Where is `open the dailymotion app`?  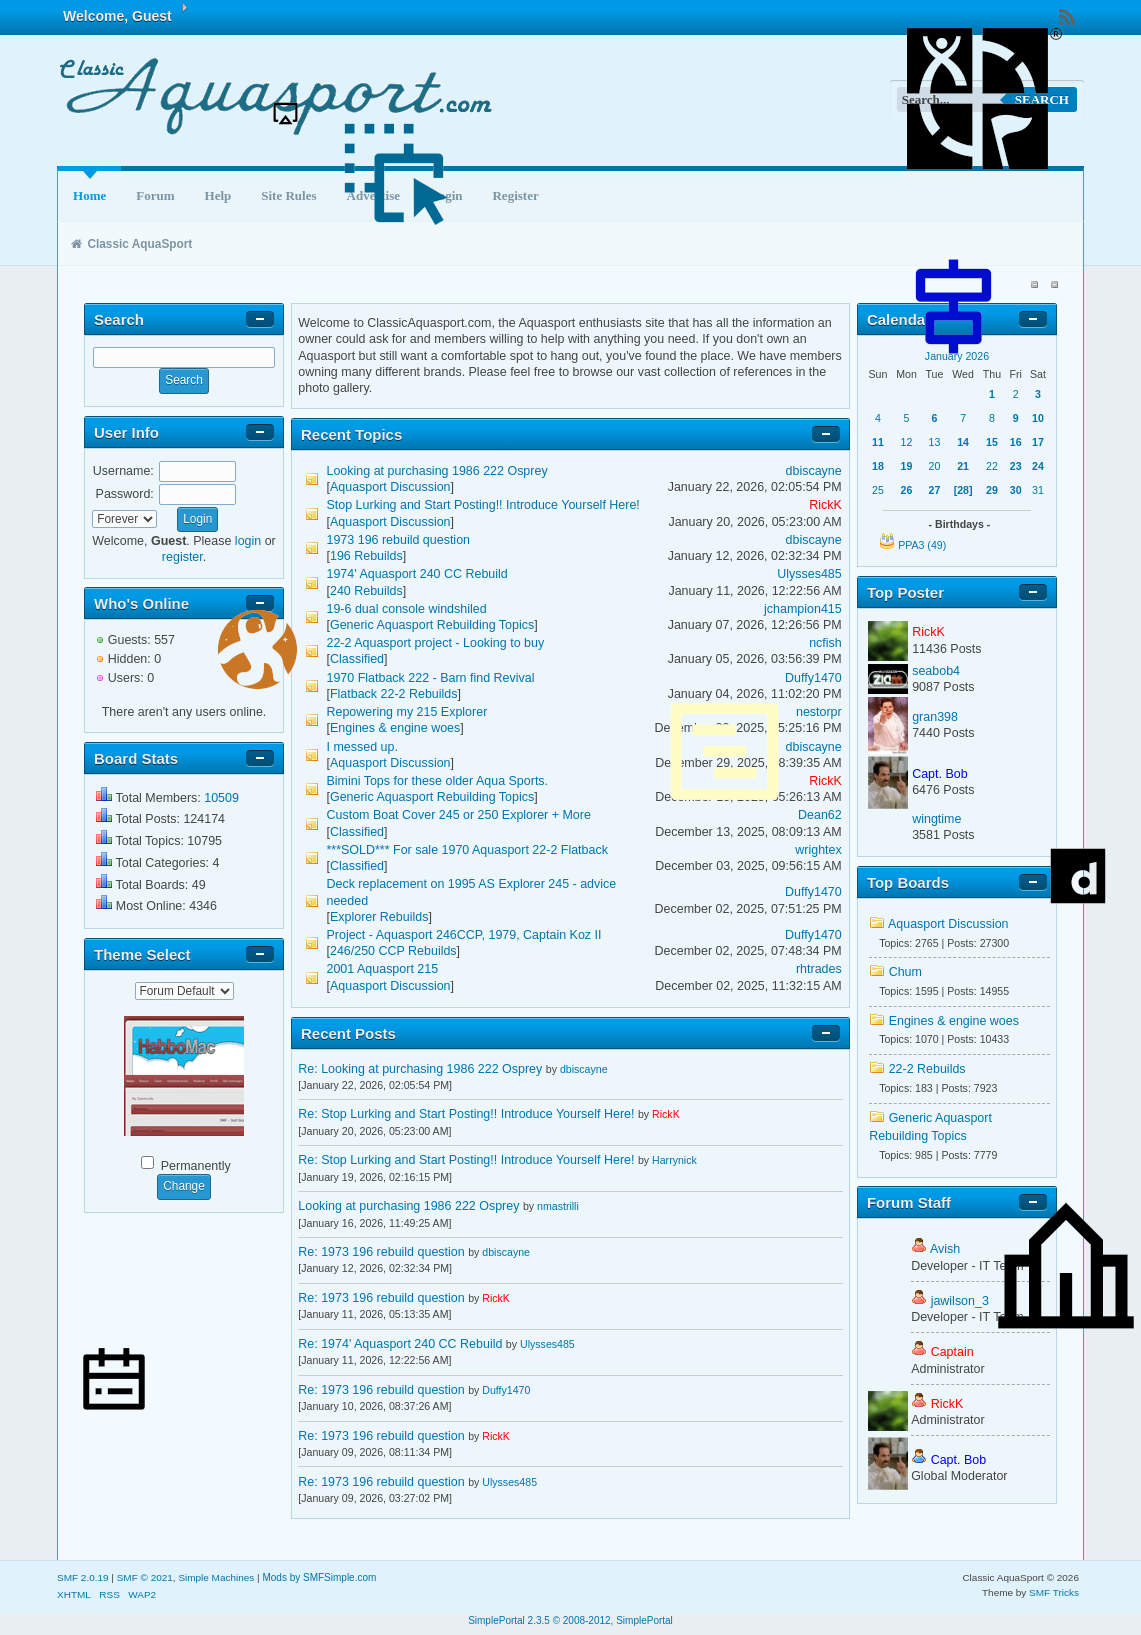
open the dailymotion app is located at coordinates (1078, 876).